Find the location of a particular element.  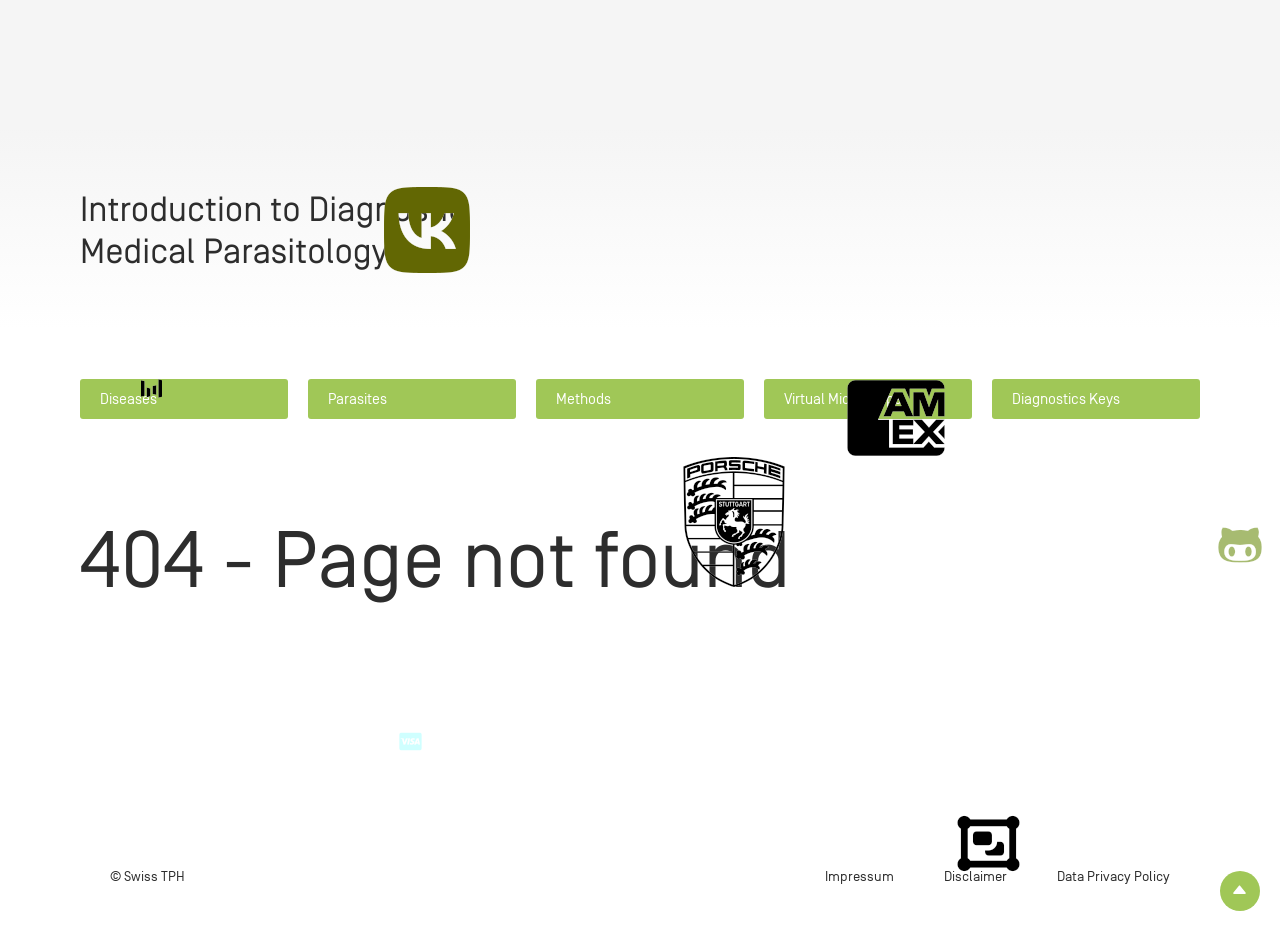

open the VK social network app is located at coordinates (427, 230).